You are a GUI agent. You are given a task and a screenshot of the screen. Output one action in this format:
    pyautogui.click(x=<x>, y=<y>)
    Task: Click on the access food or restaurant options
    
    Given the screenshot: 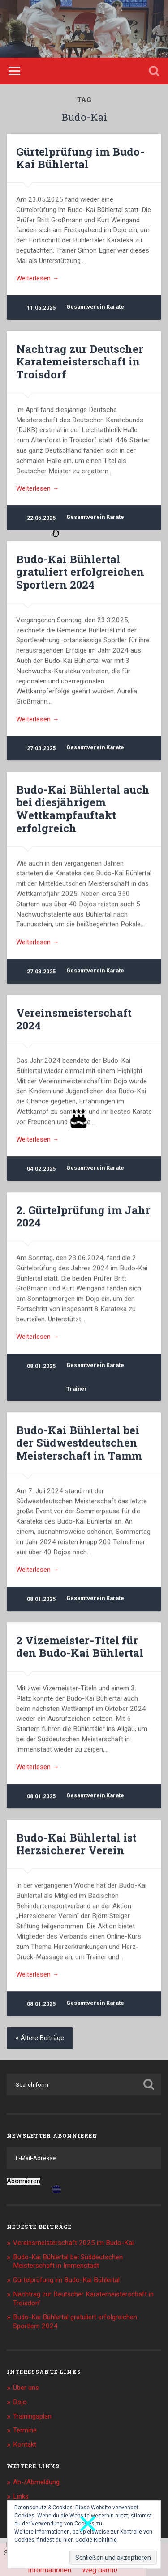 What is the action you would take?
    pyautogui.click(x=56, y=2189)
    